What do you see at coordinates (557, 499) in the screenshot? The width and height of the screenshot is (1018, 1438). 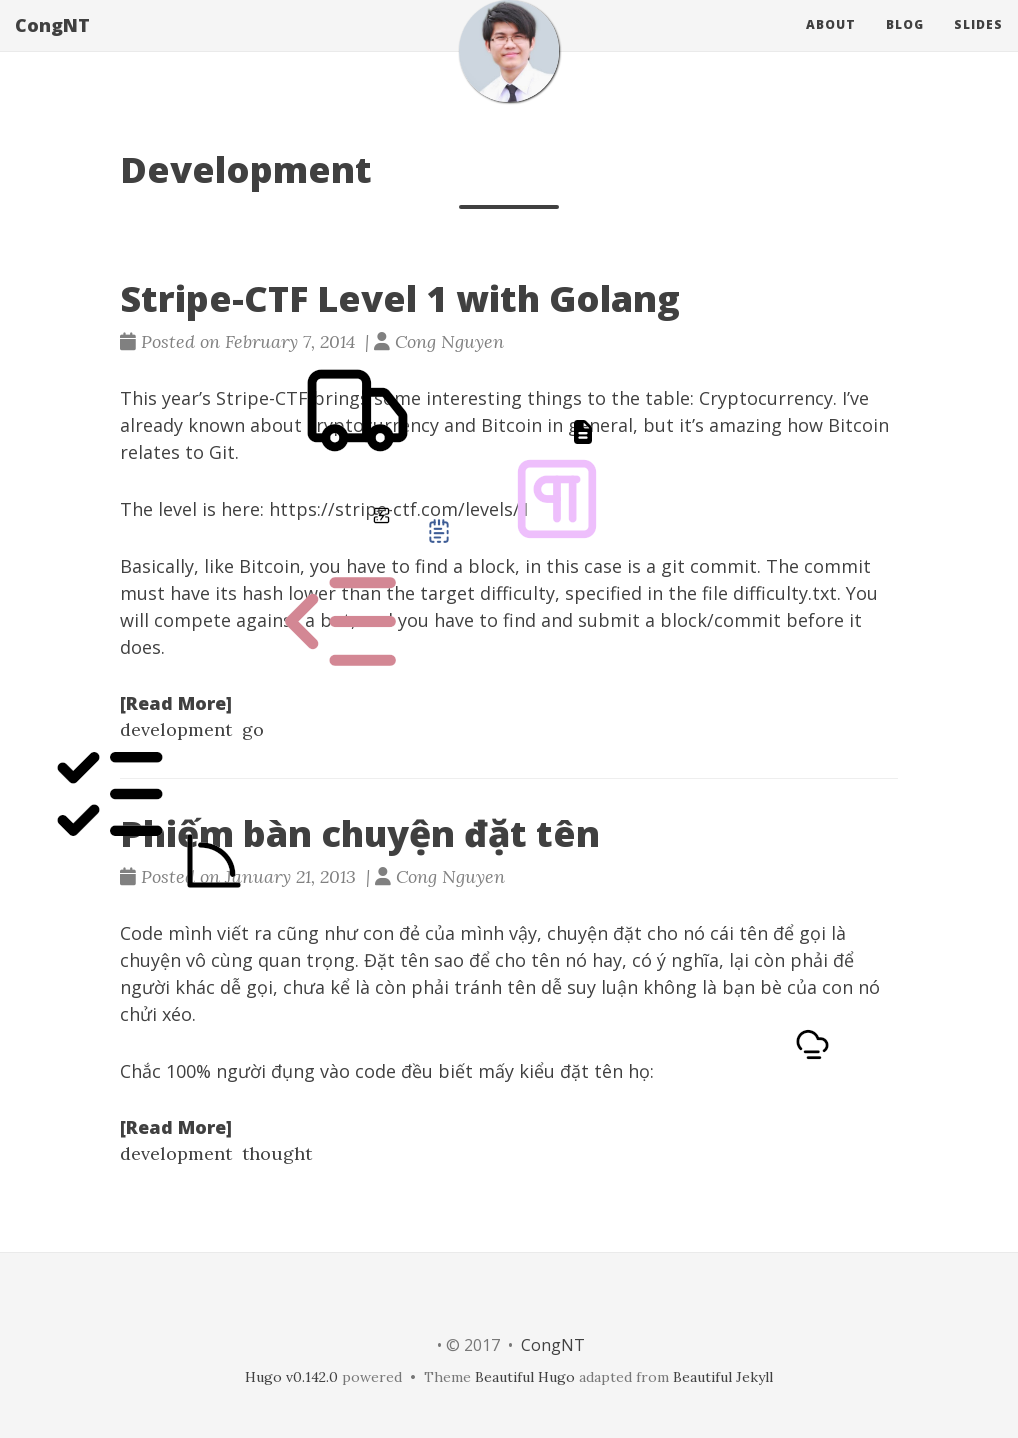 I see `toggle paragraph formatting marks` at bounding box center [557, 499].